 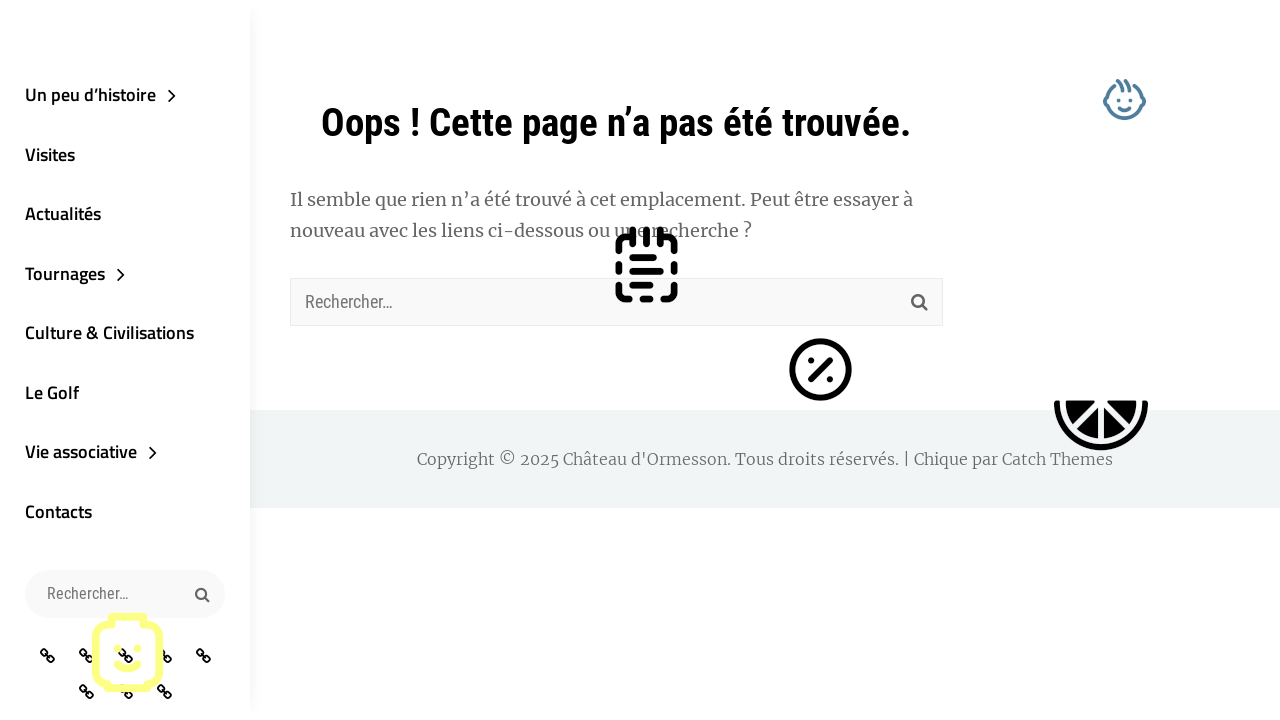 I want to click on draft or unsaved document, so click(x=646, y=264).